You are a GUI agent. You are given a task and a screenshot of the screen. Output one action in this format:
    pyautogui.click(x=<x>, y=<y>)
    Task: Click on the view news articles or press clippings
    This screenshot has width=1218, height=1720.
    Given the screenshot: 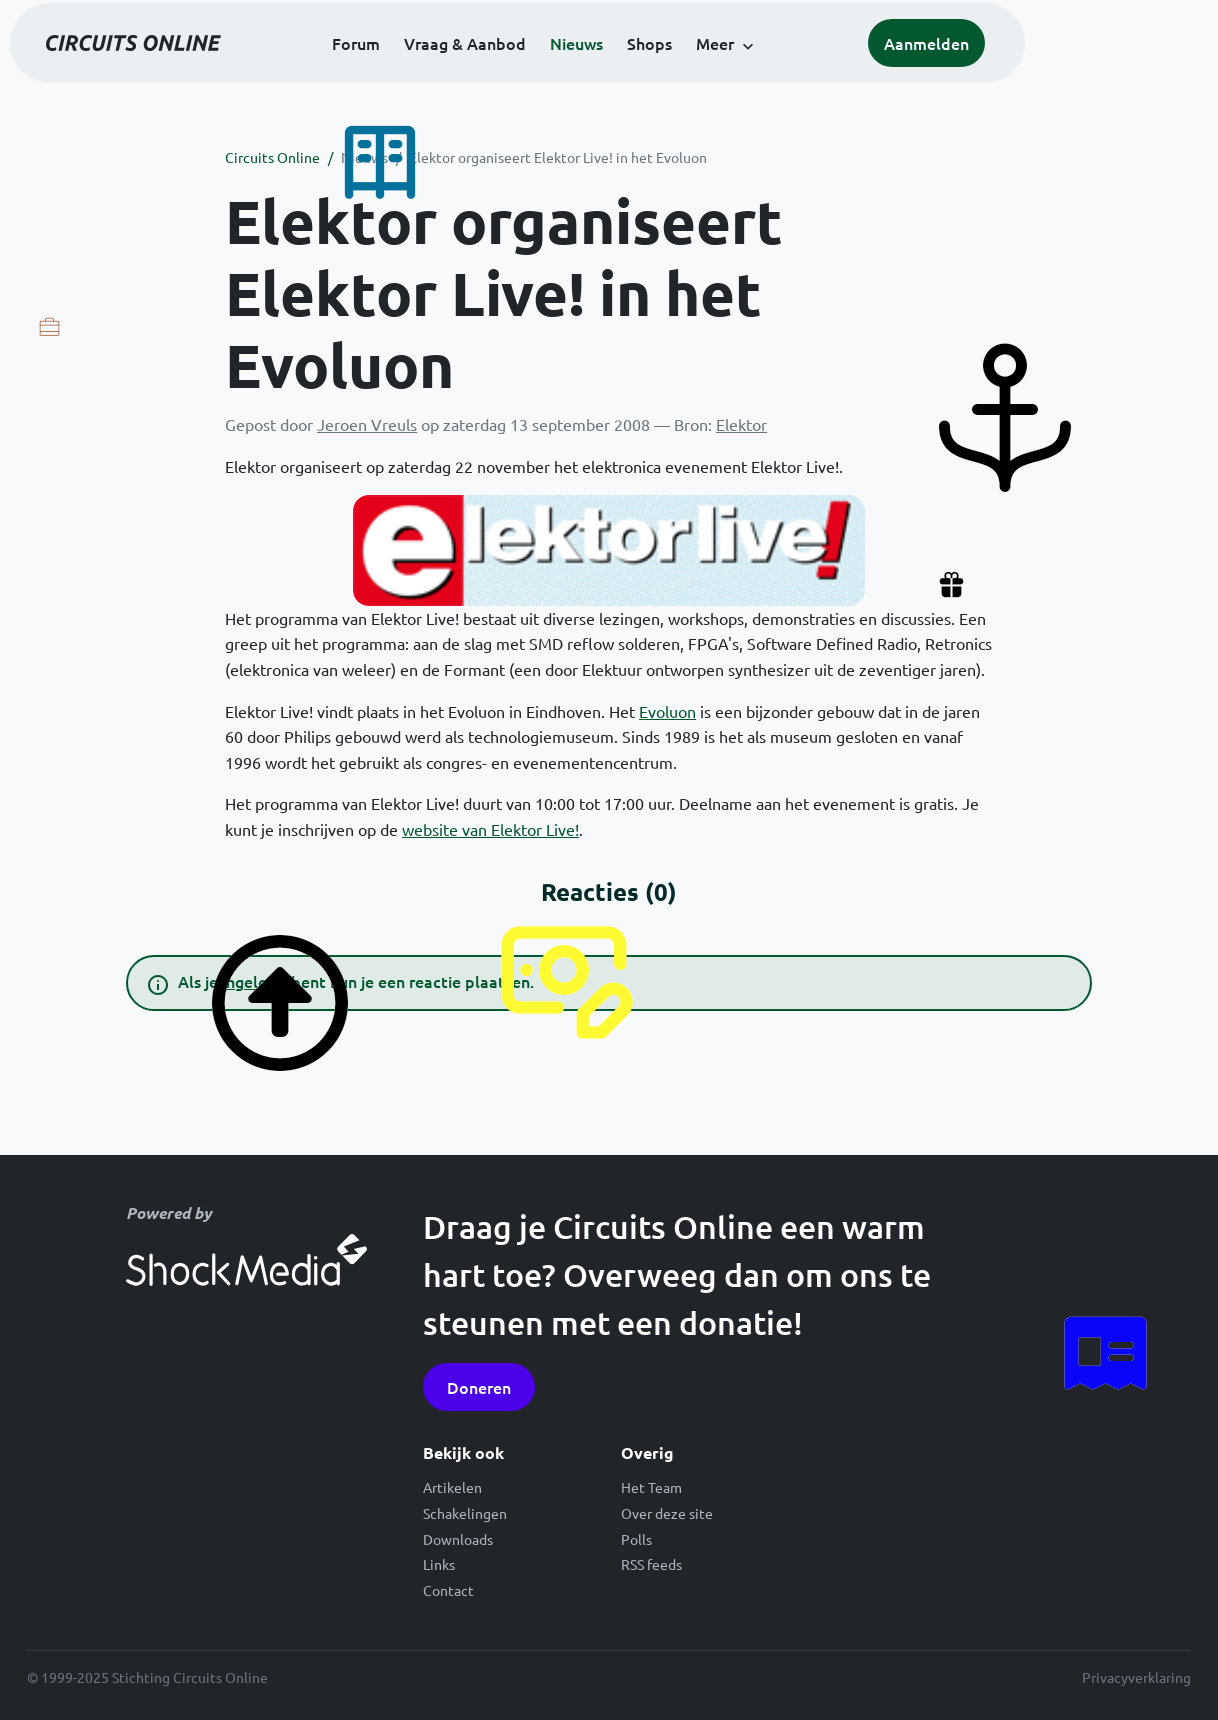 What is the action you would take?
    pyautogui.click(x=1105, y=1351)
    